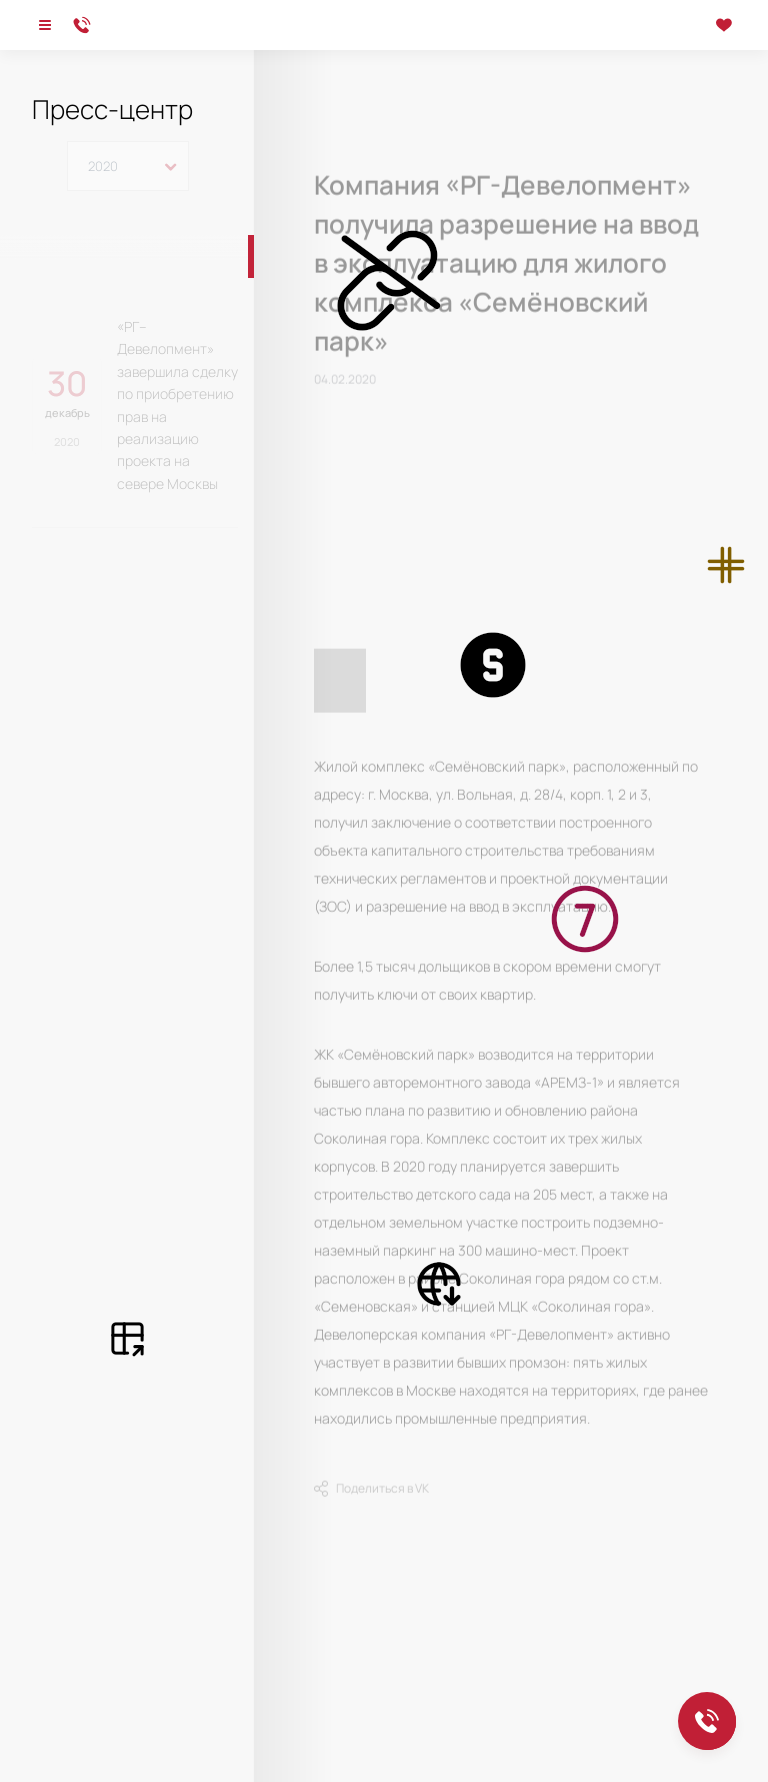 The height and width of the screenshot is (1782, 768). I want to click on indicates step 7 in a numbered sequence, so click(585, 919).